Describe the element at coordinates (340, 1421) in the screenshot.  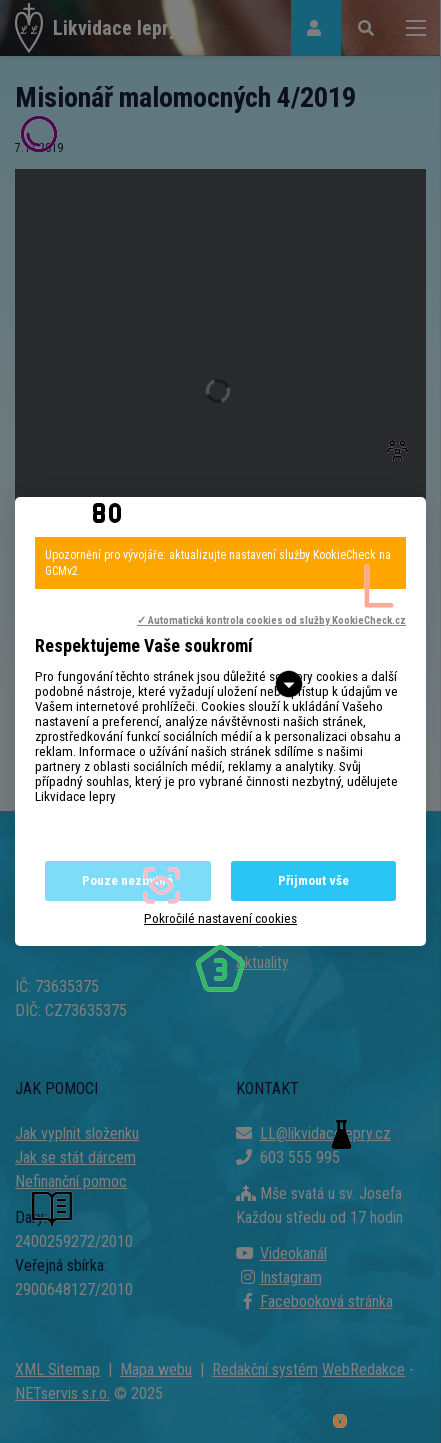
I see `indicates a verified status or badge` at that location.